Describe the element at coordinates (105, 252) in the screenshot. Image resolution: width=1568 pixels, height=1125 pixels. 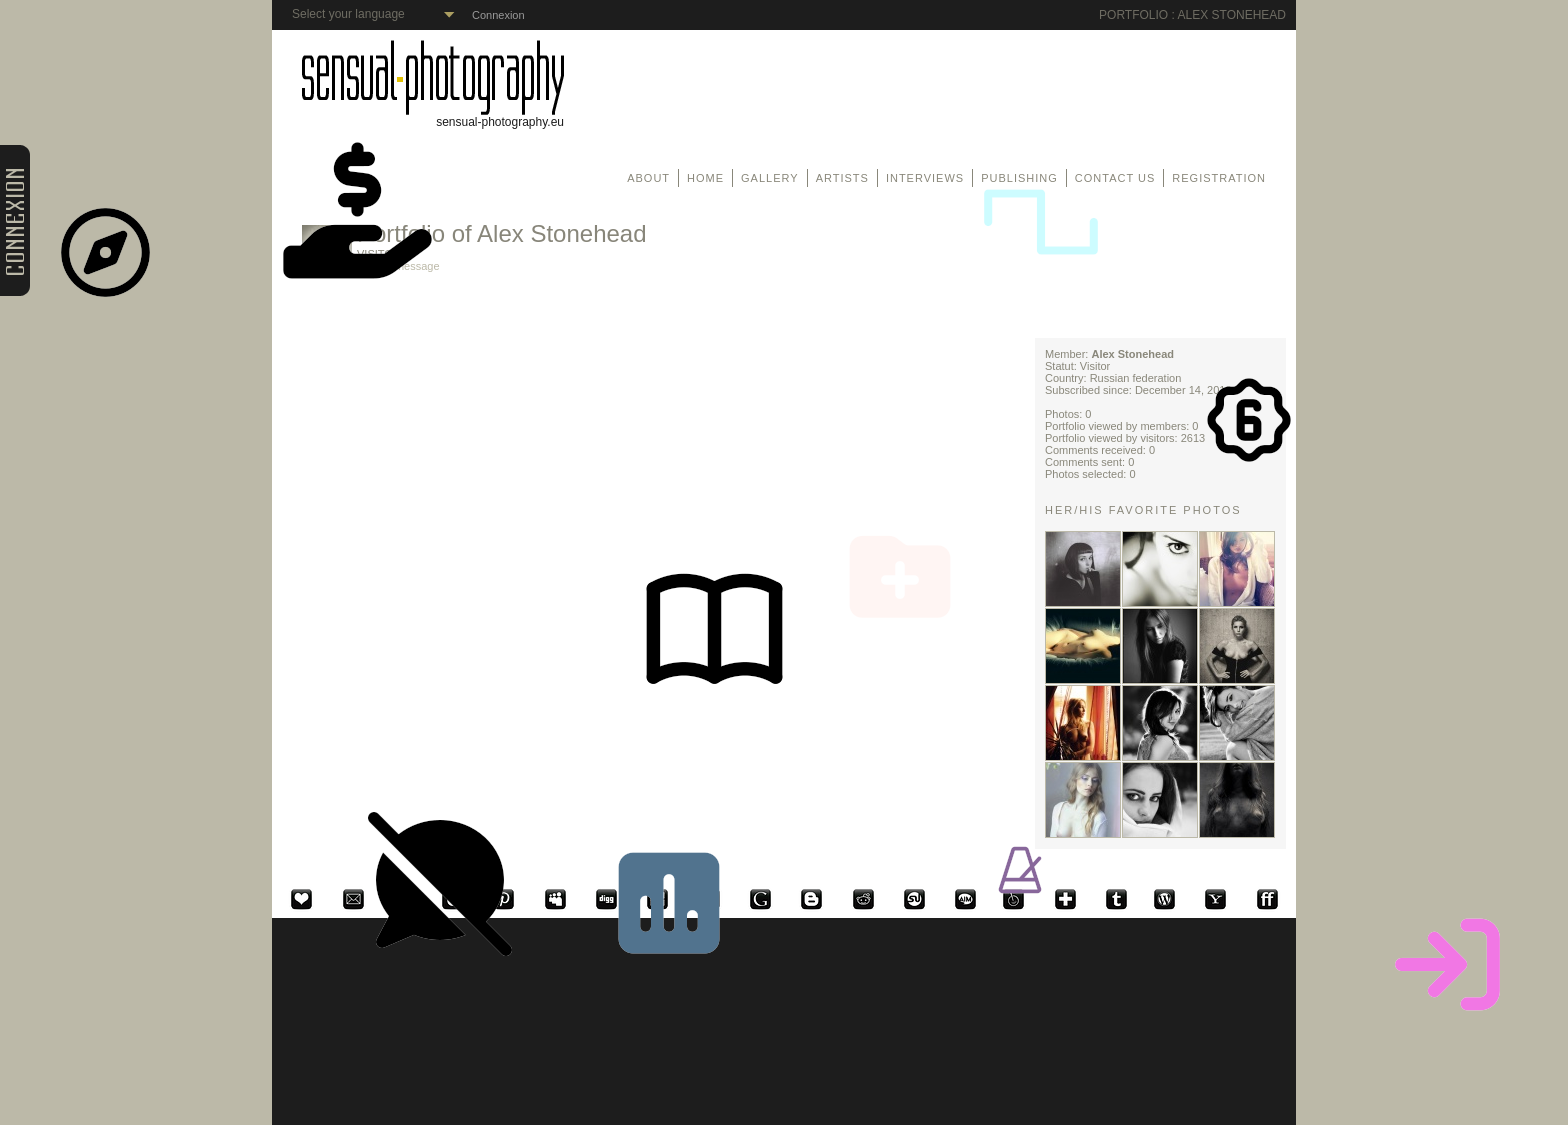
I see `access navigation or directions` at that location.